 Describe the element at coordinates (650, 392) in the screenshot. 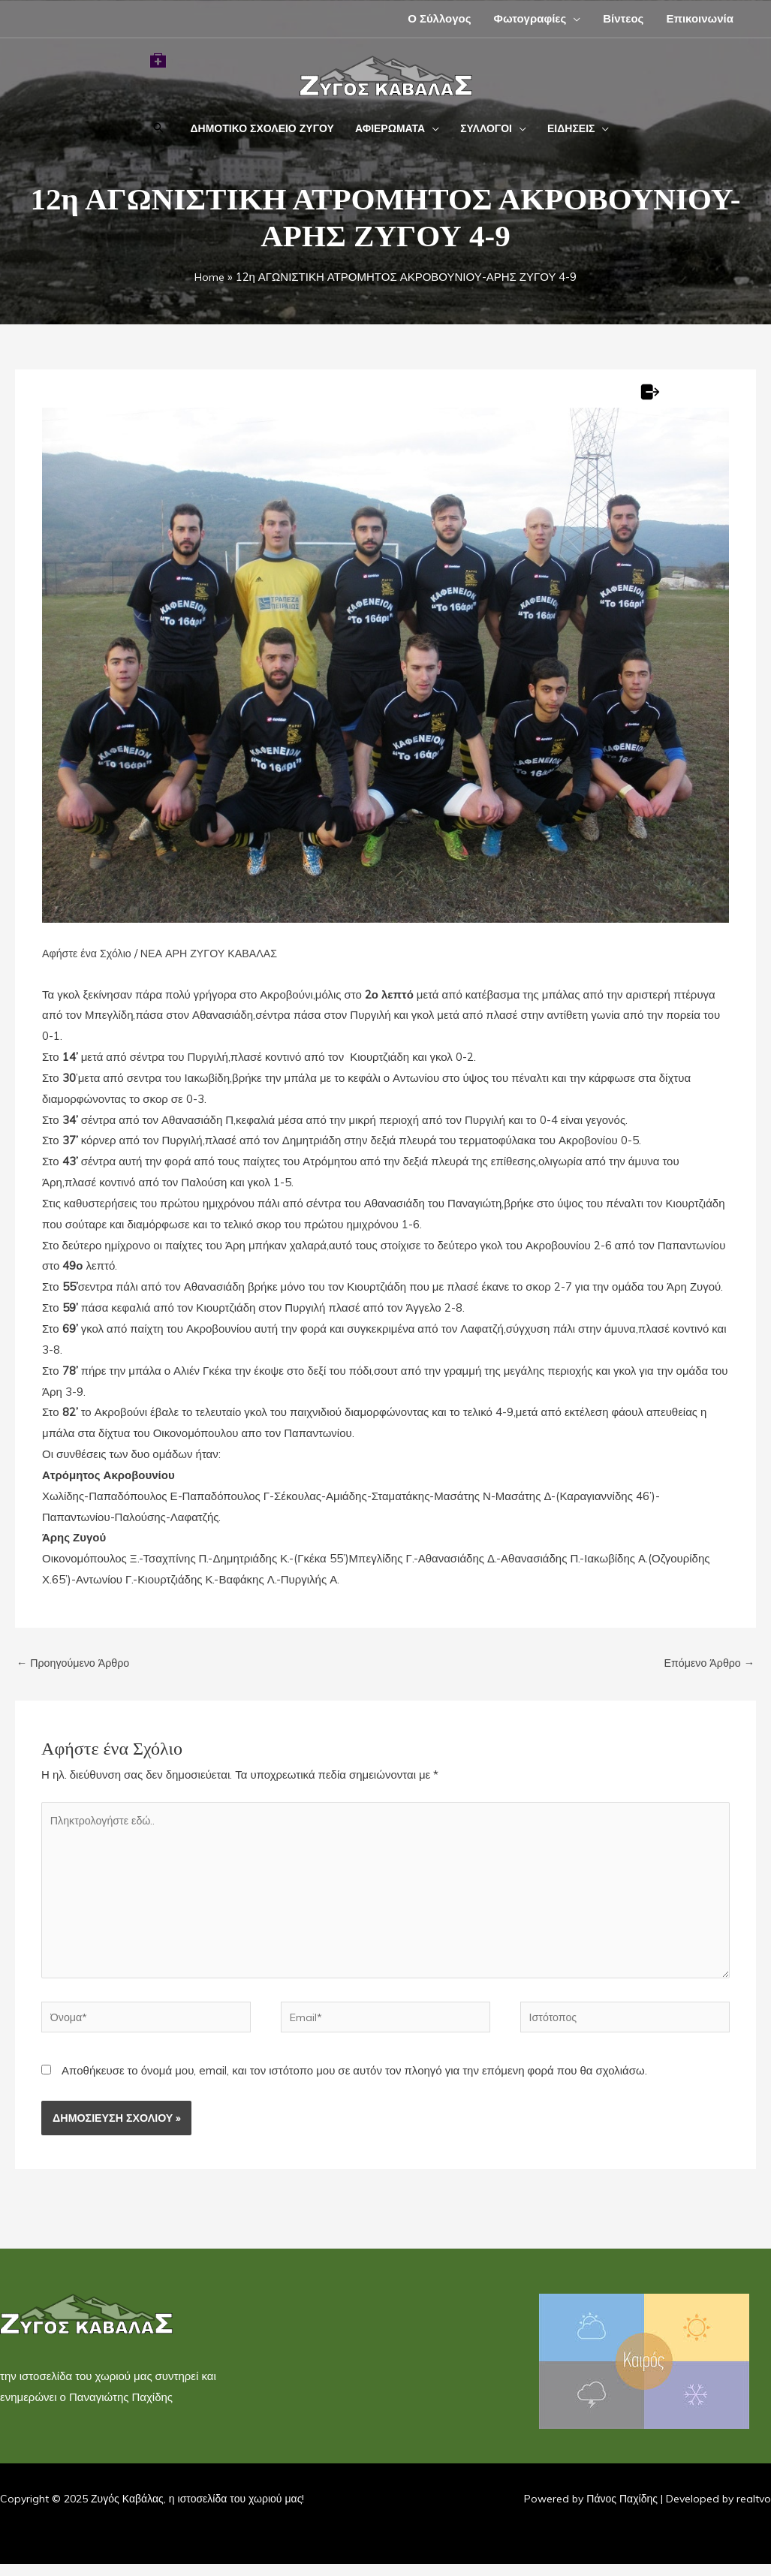

I see `log out of your account` at that location.